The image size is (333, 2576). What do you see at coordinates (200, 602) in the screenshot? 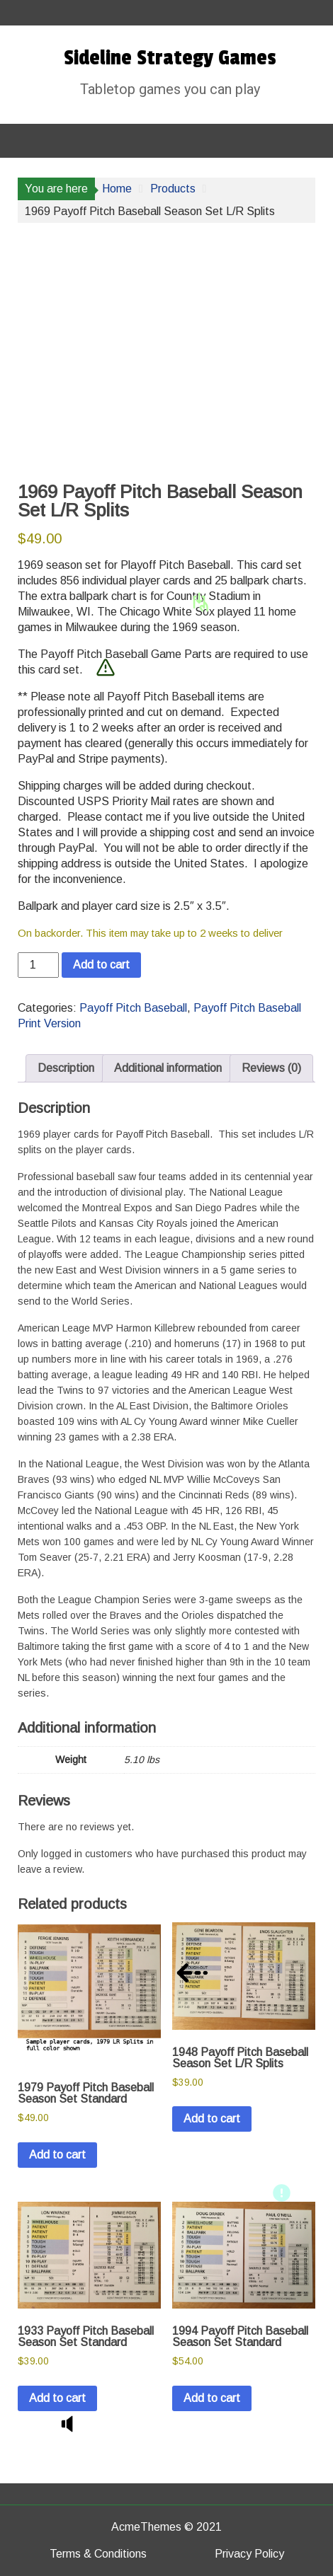
I see `withdraw funds or cash out` at bounding box center [200, 602].